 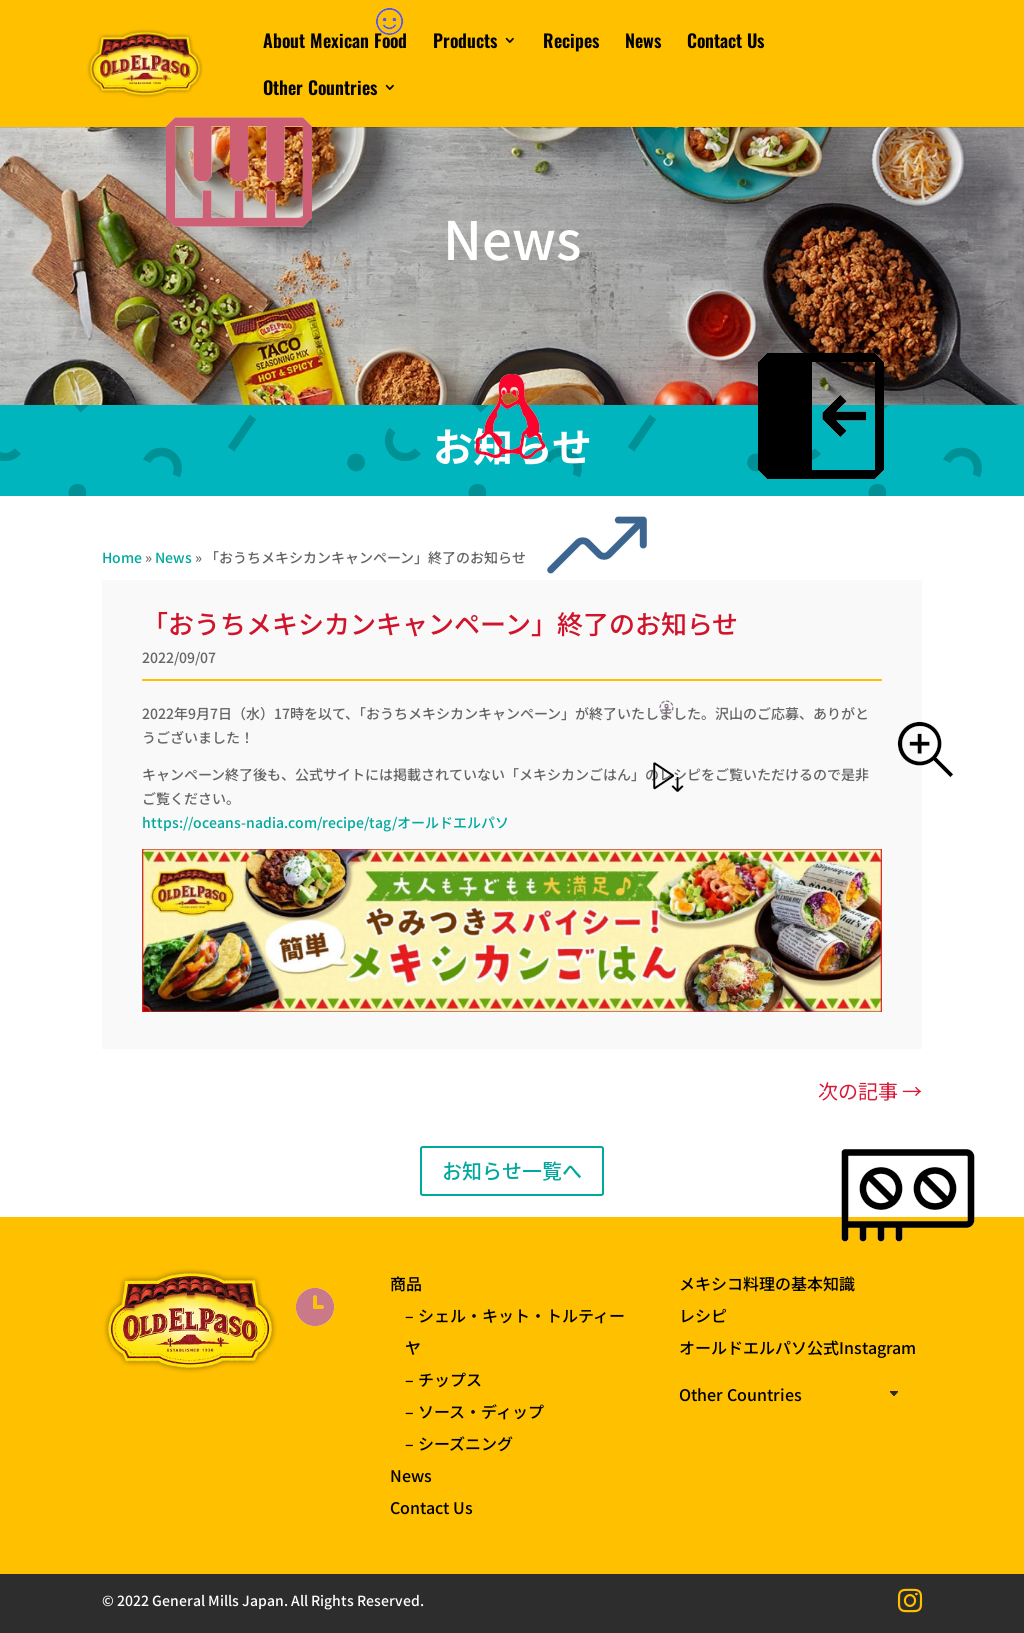 What do you see at coordinates (668, 777) in the screenshot?
I see `run code below current selection` at bounding box center [668, 777].